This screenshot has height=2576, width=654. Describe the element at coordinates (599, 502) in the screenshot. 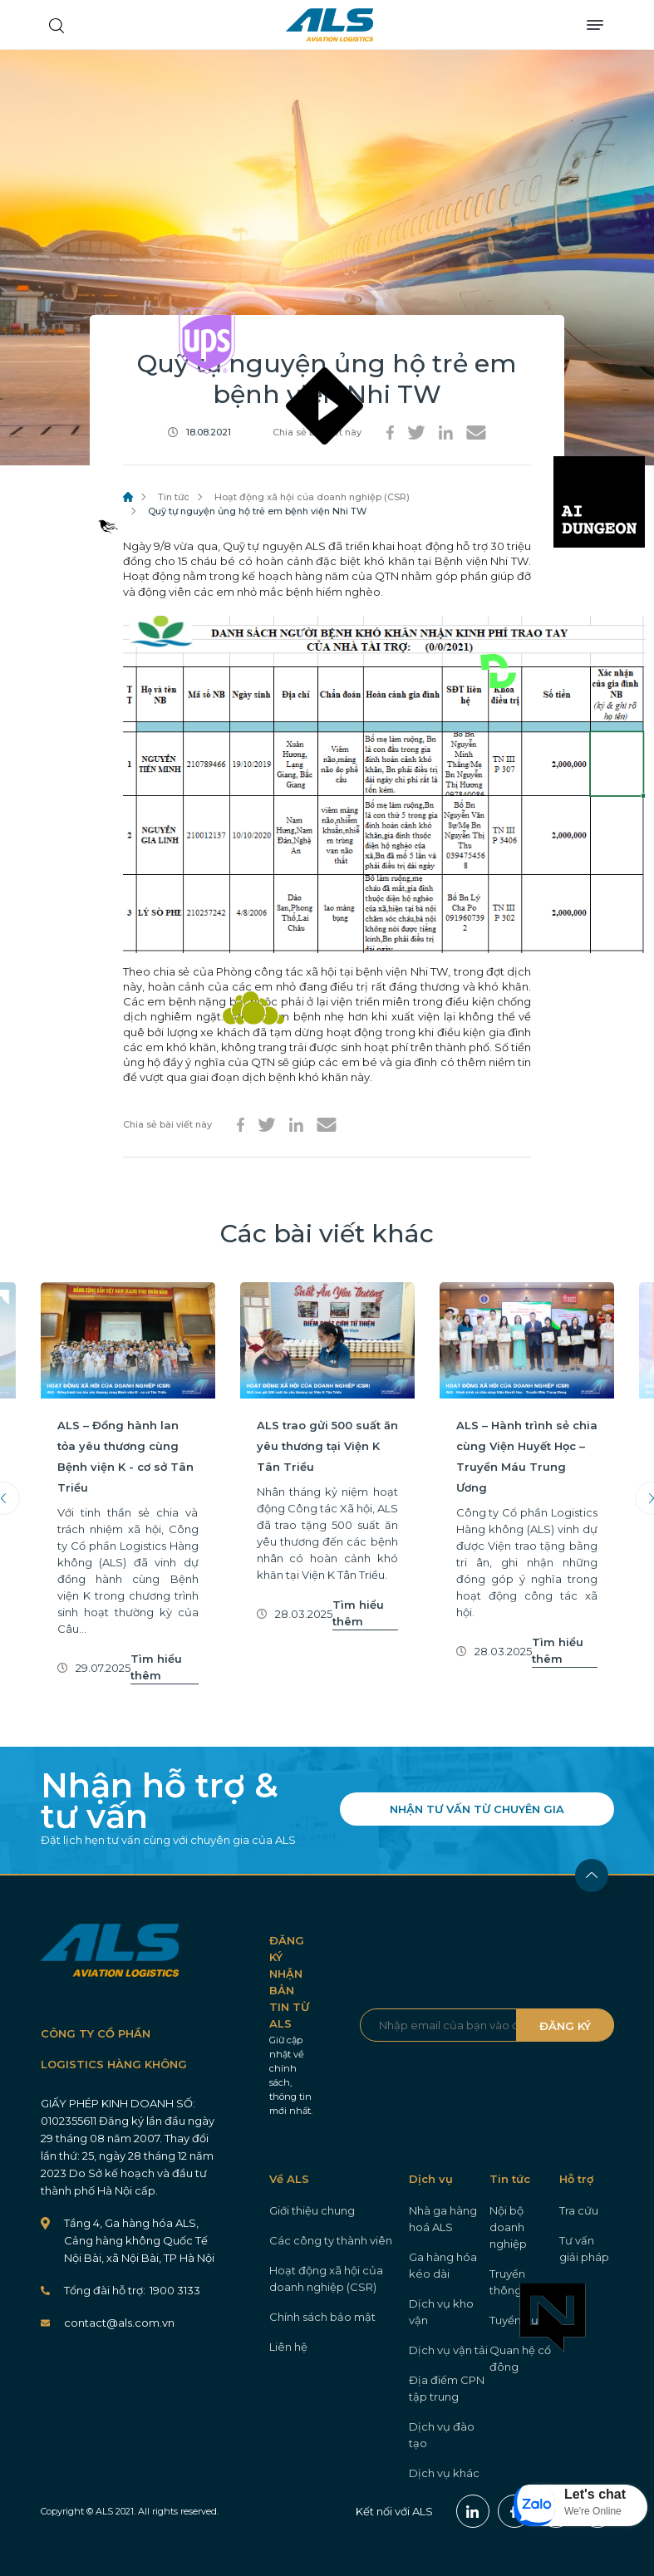

I see `open AI Dungeon app` at that location.